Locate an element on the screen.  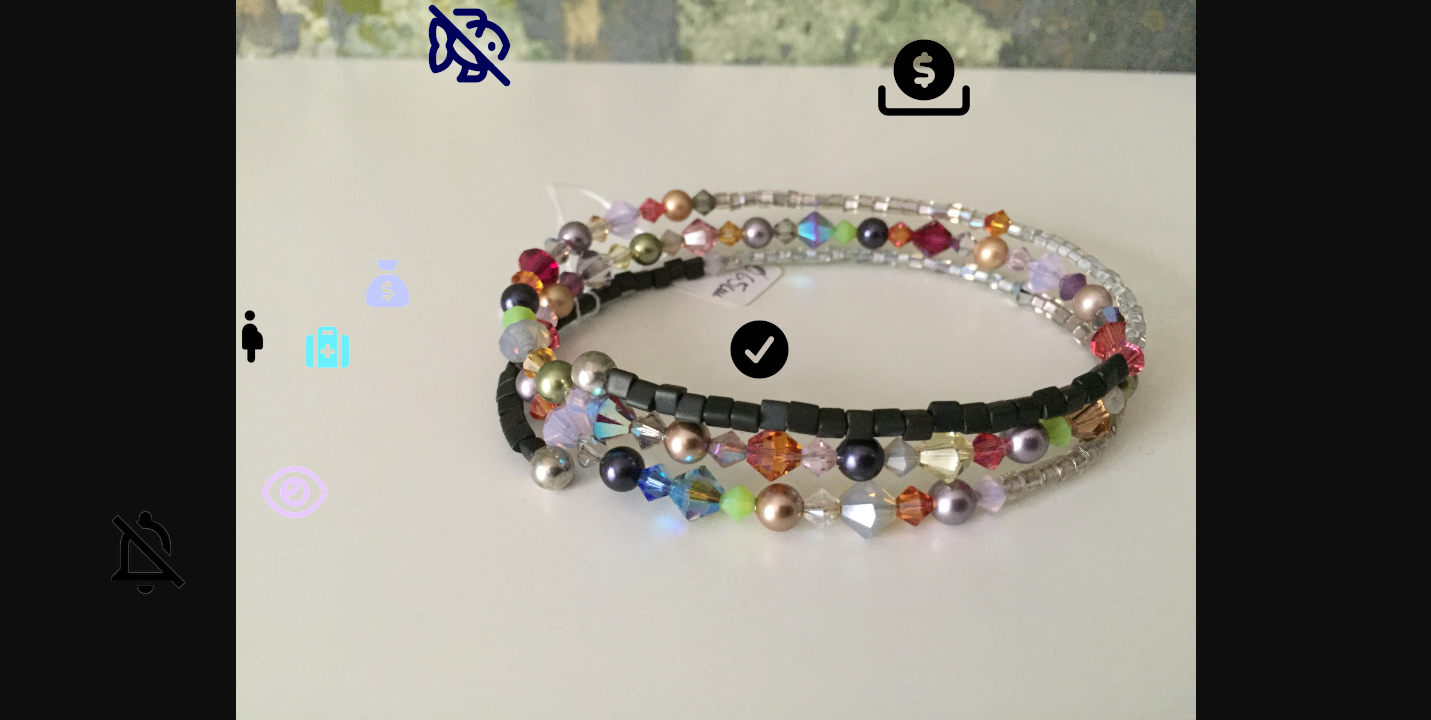
view your earnings or balance is located at coordinates (387, 283).